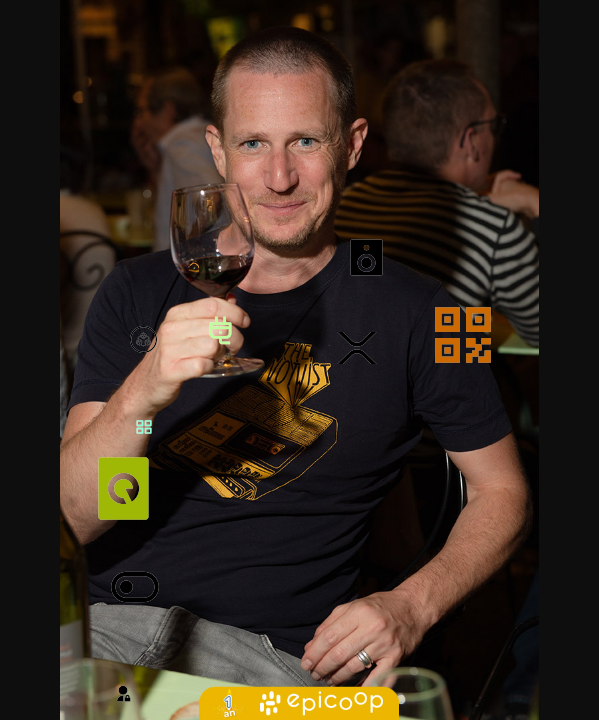  What do you see at coordinates (357, 348) in the screenshot?
I see `xrp cryptocurrency logo` at bounding box center [357, 348].